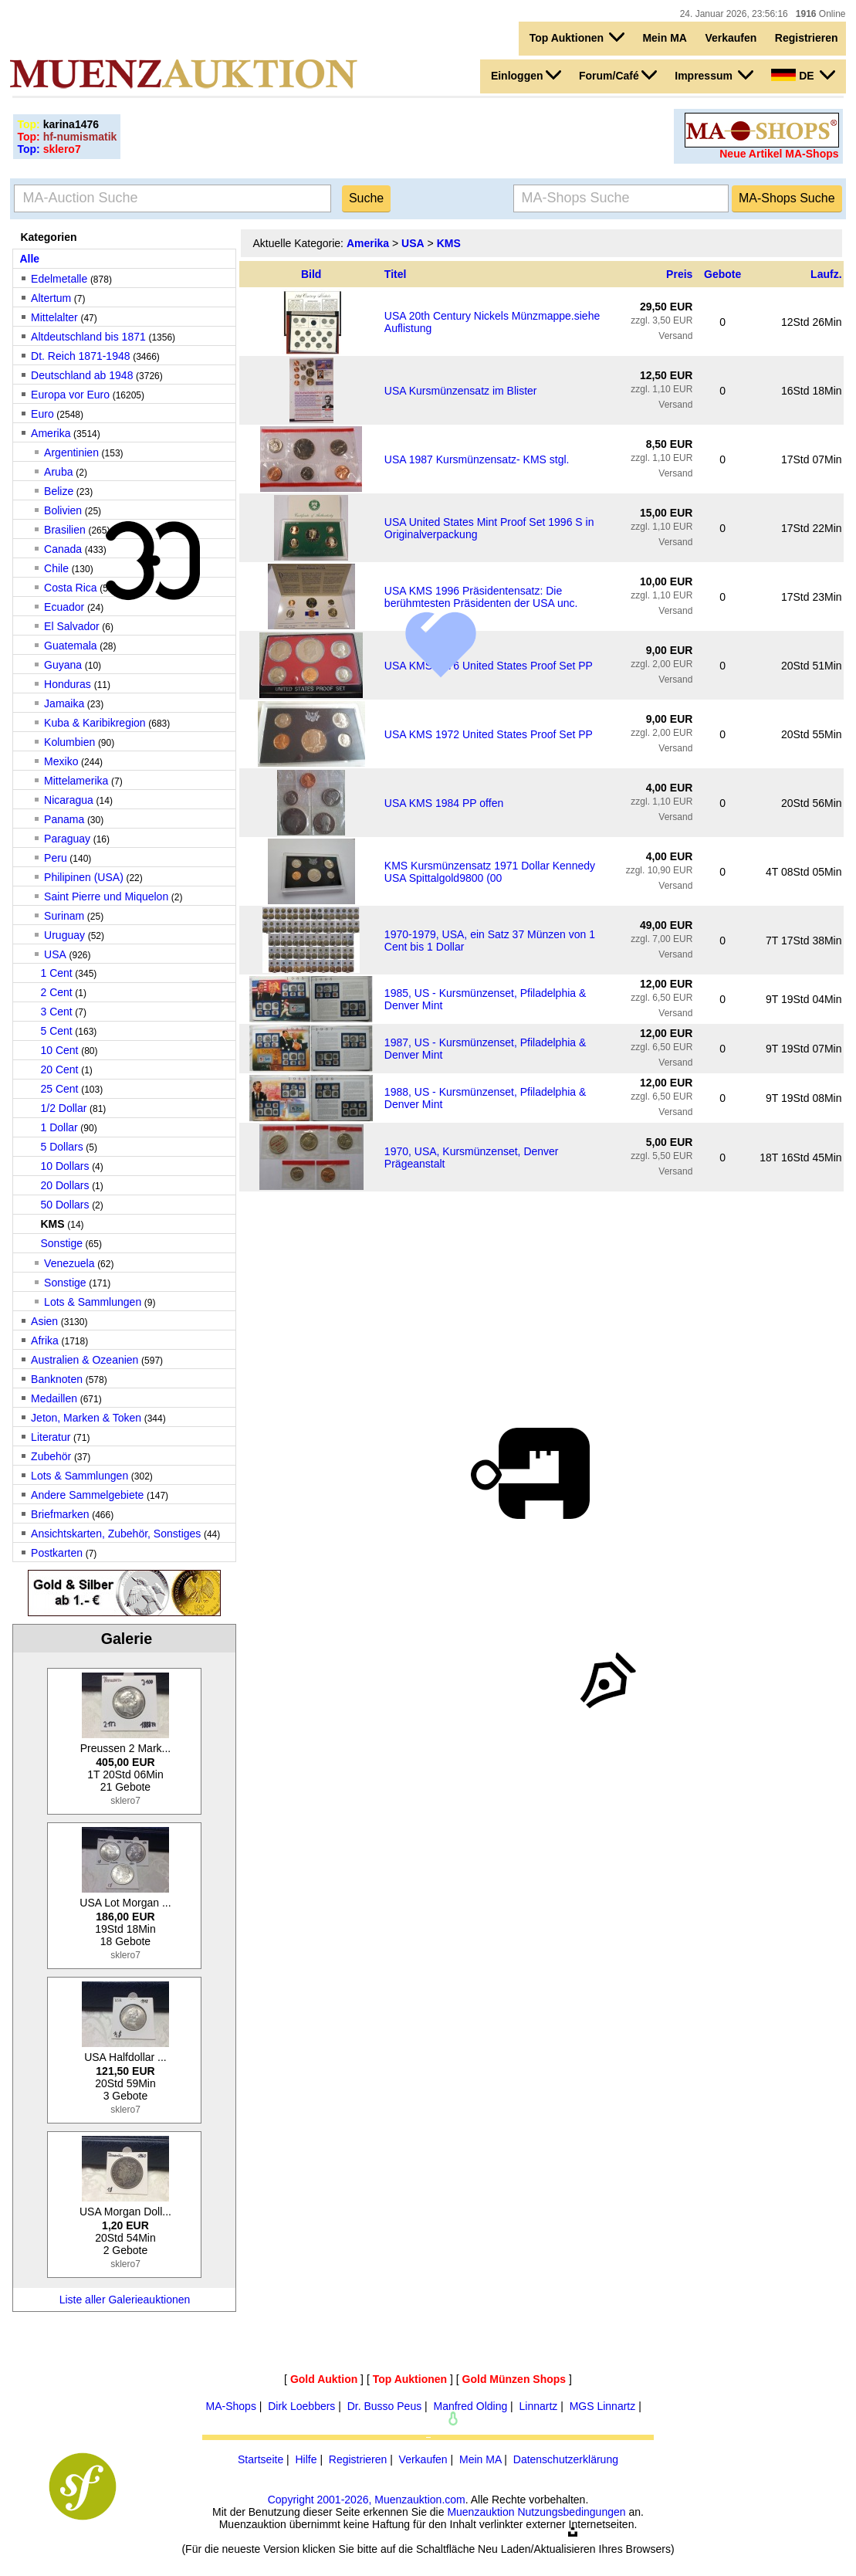  I want to click on open unsplash to browse stock photos, so click(573, 2532).